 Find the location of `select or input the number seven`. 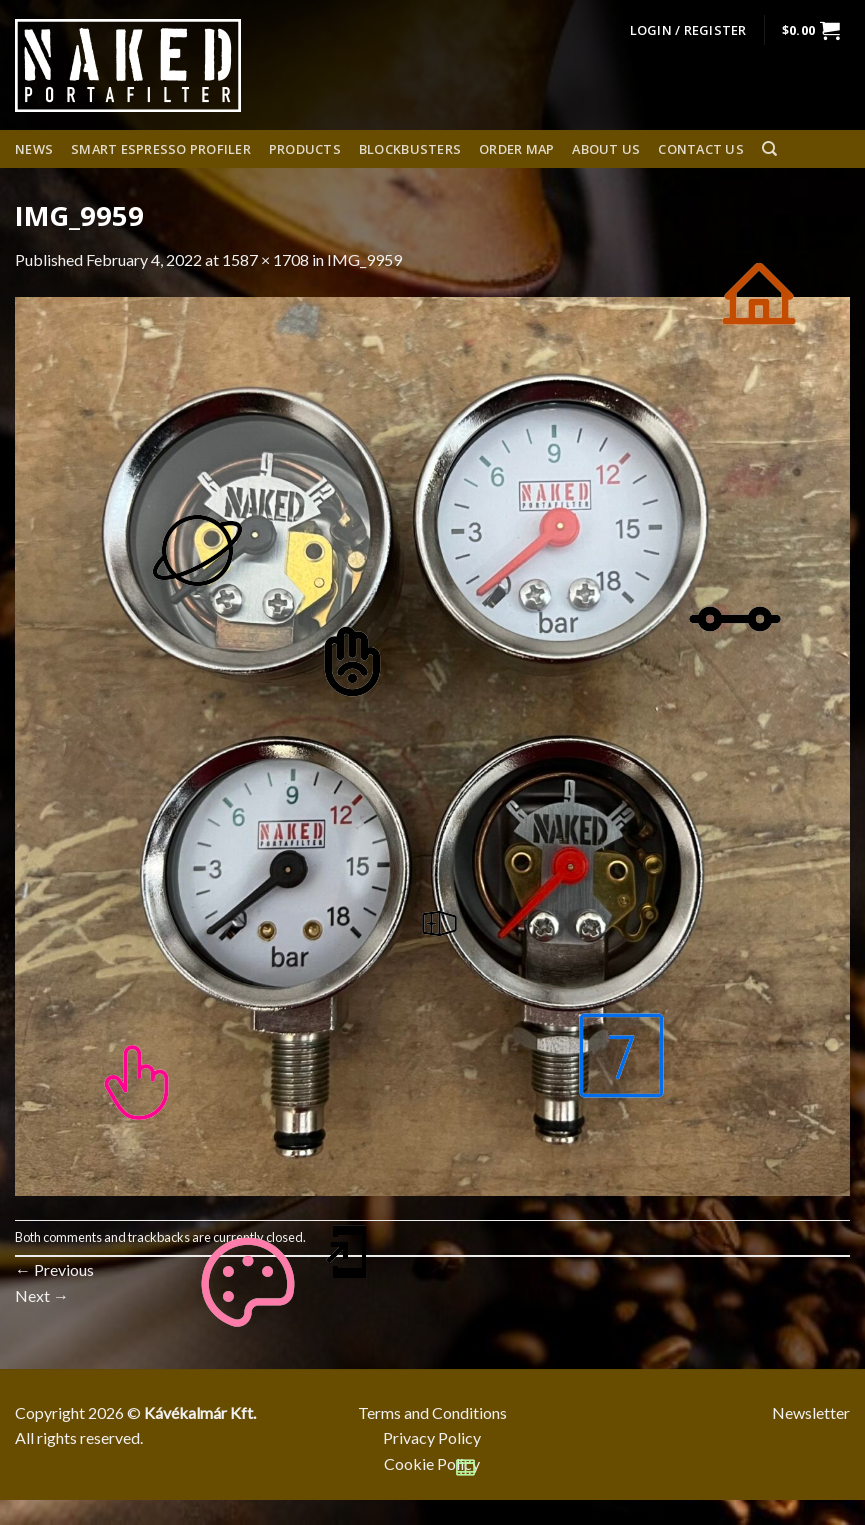

select or input the number seven is located at coordinates (621, 1055).